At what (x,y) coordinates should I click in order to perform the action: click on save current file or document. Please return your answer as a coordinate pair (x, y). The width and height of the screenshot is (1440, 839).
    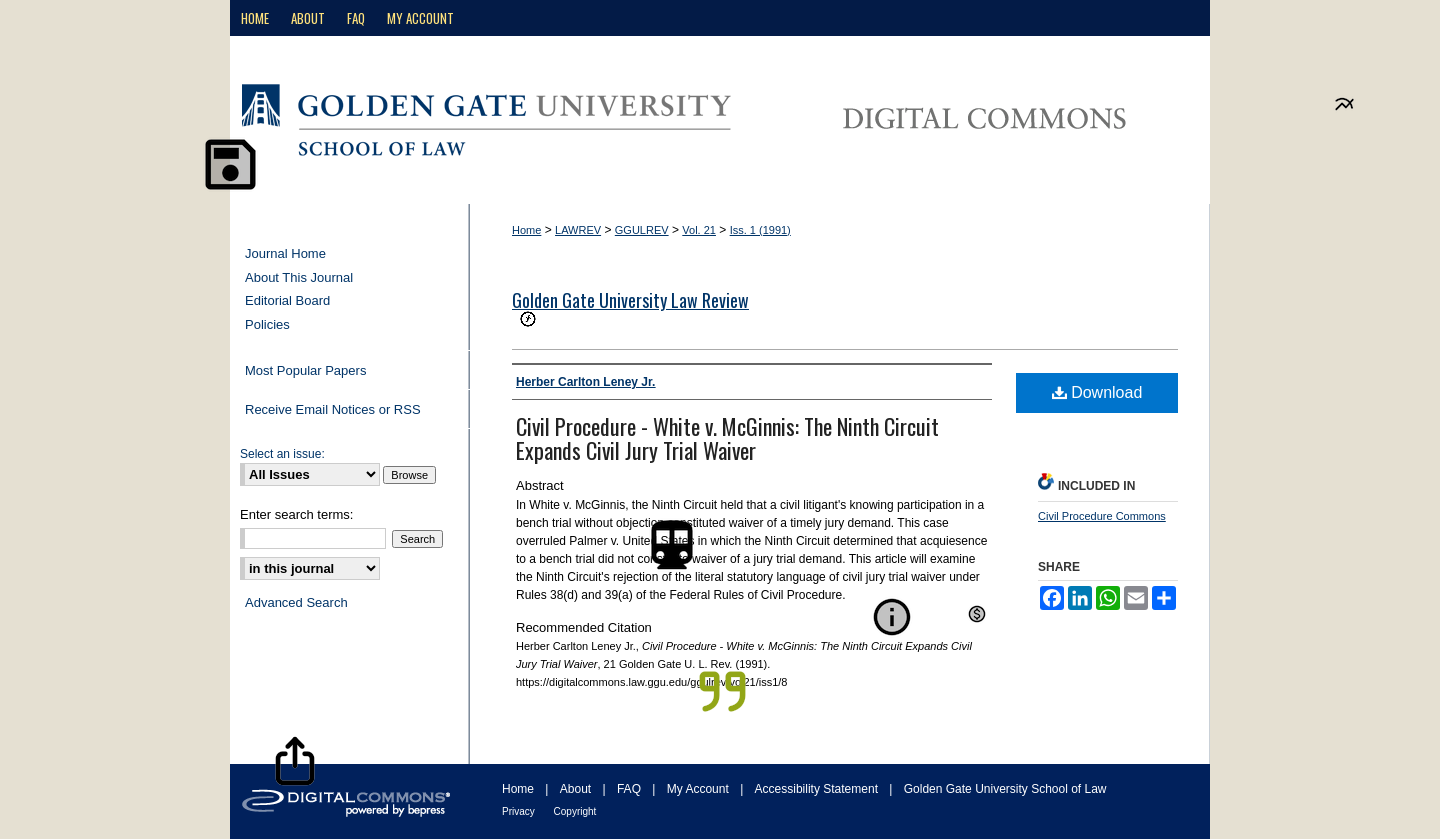
    Looking at the image, I should click on (230, 164).